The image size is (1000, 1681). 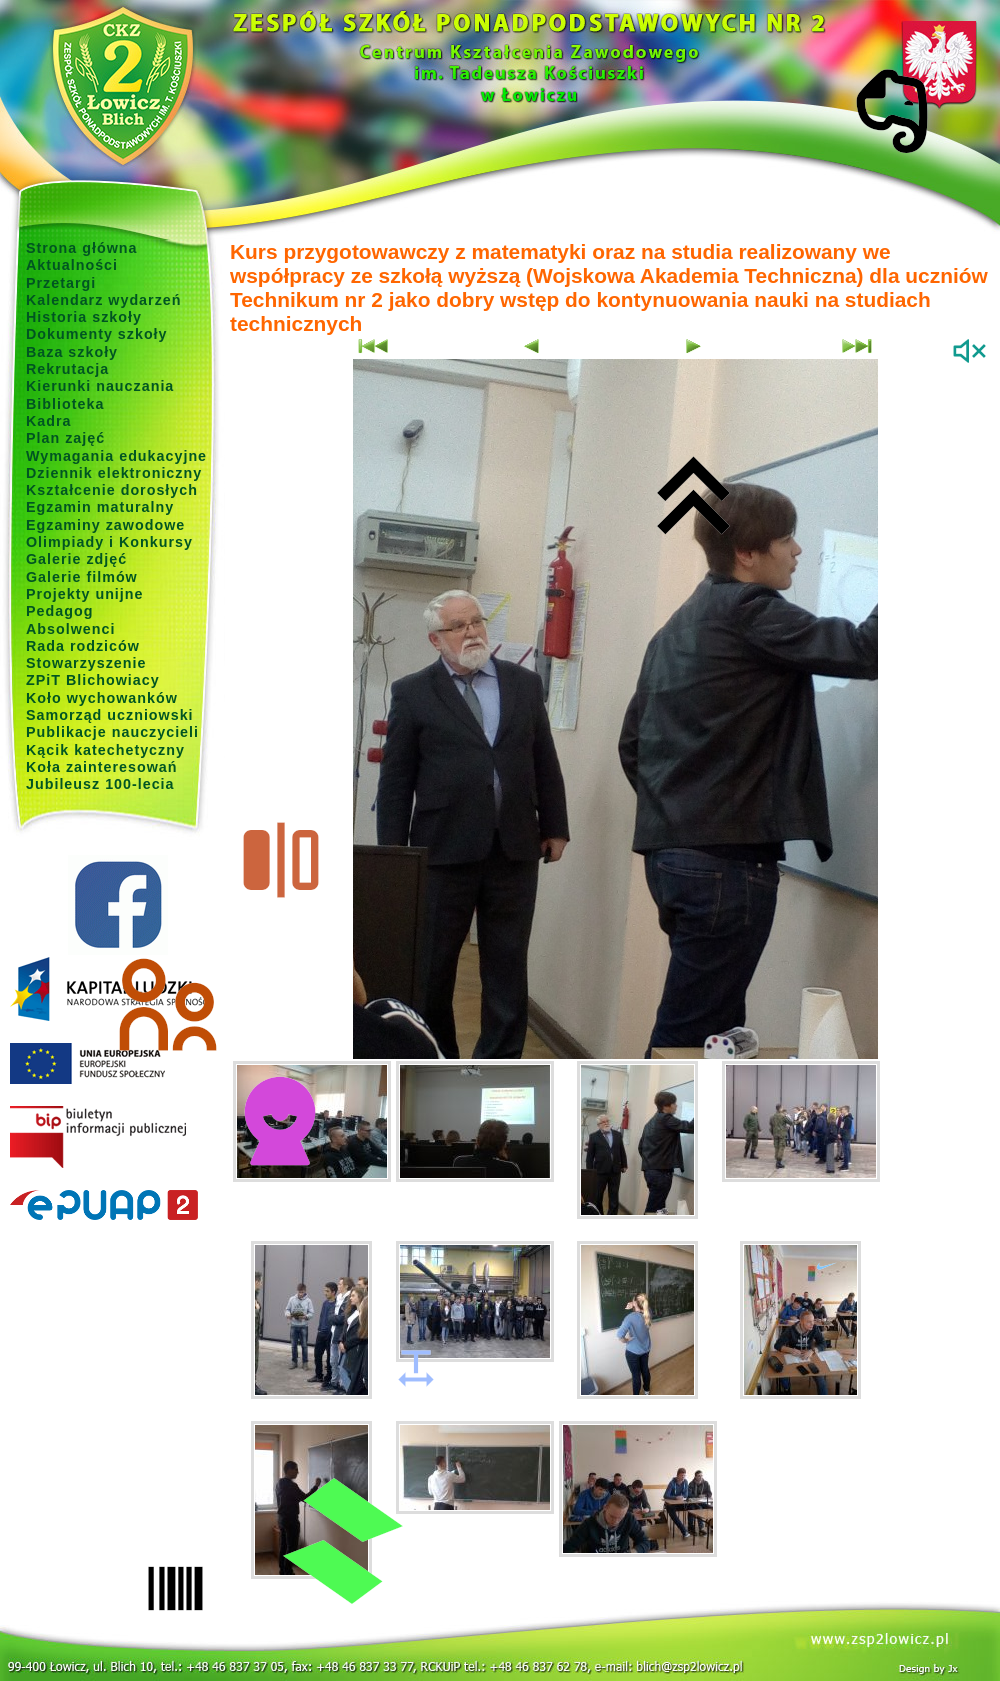 I want to click on flip image horizontally, so click(x=281, y=860).